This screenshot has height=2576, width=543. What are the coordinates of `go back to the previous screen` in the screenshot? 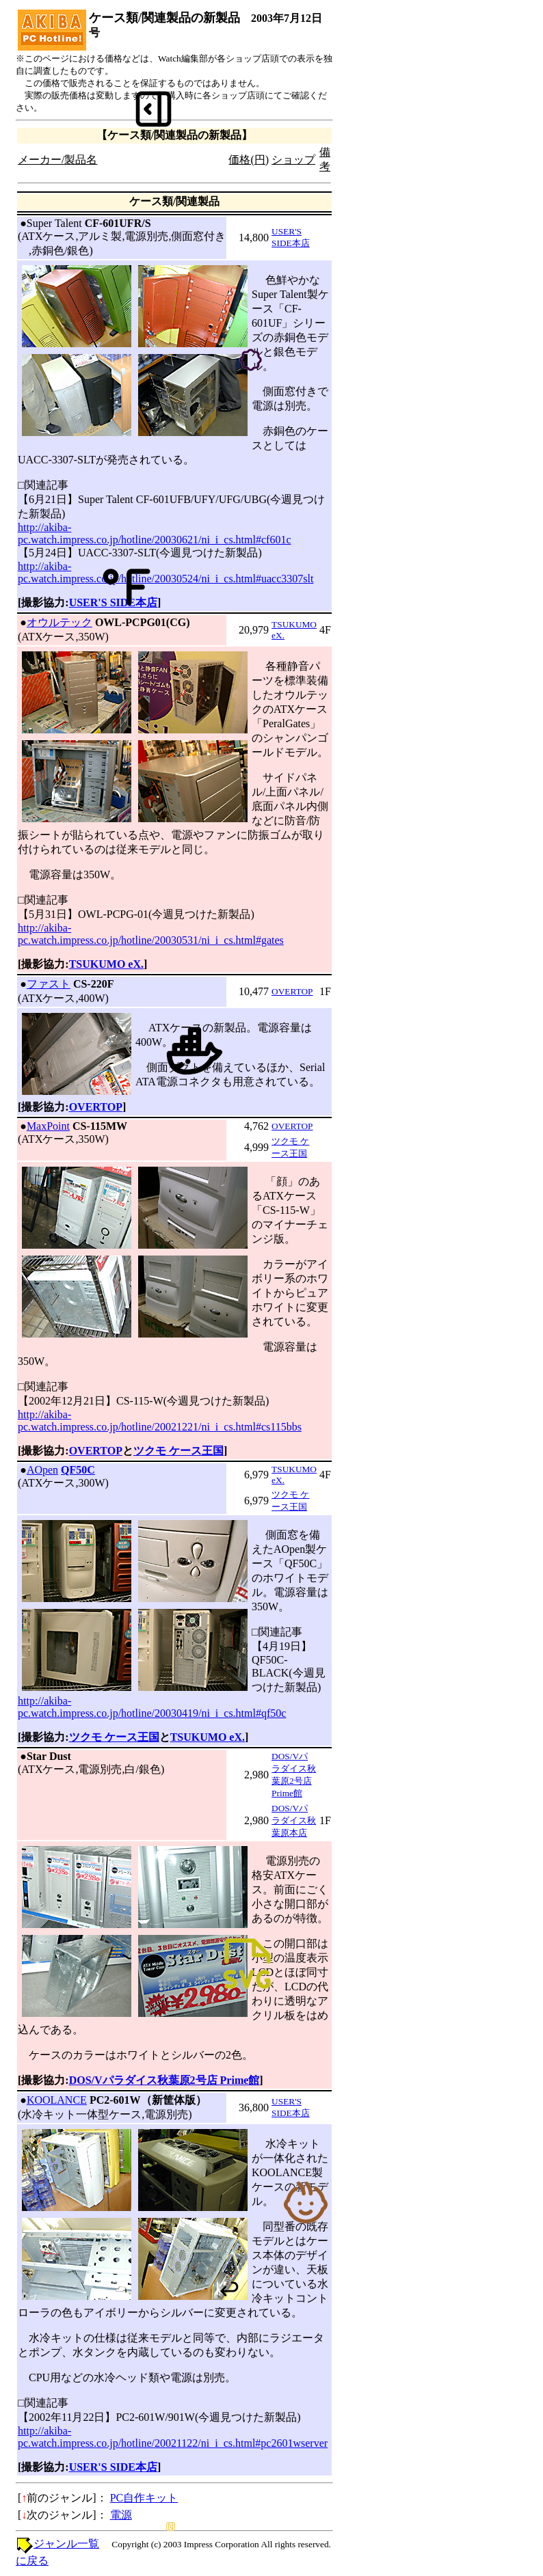 It's located at (228, 2288).